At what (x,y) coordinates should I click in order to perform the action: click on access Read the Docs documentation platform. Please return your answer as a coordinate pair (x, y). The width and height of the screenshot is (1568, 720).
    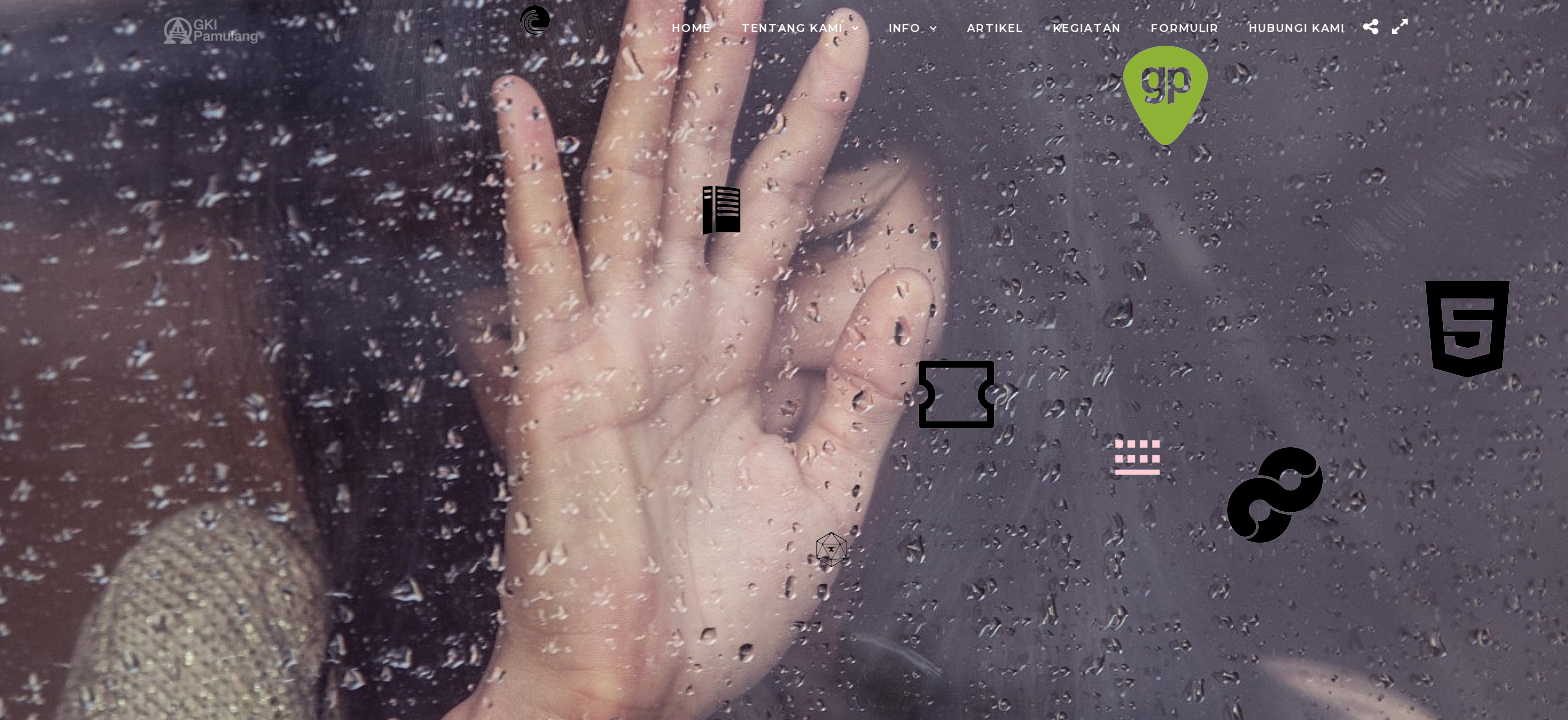
    Looking at the image, I should click on (721, 210).